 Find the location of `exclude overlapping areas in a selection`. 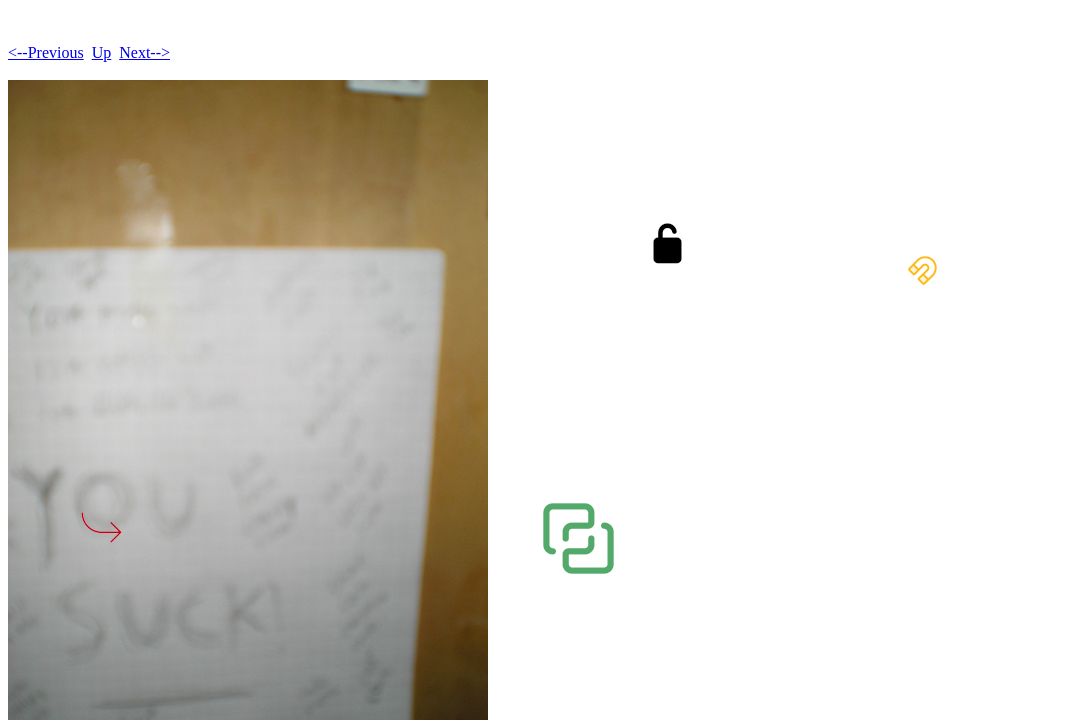

exclude overlapping areas in a selection is located at coordinates (578, 538).